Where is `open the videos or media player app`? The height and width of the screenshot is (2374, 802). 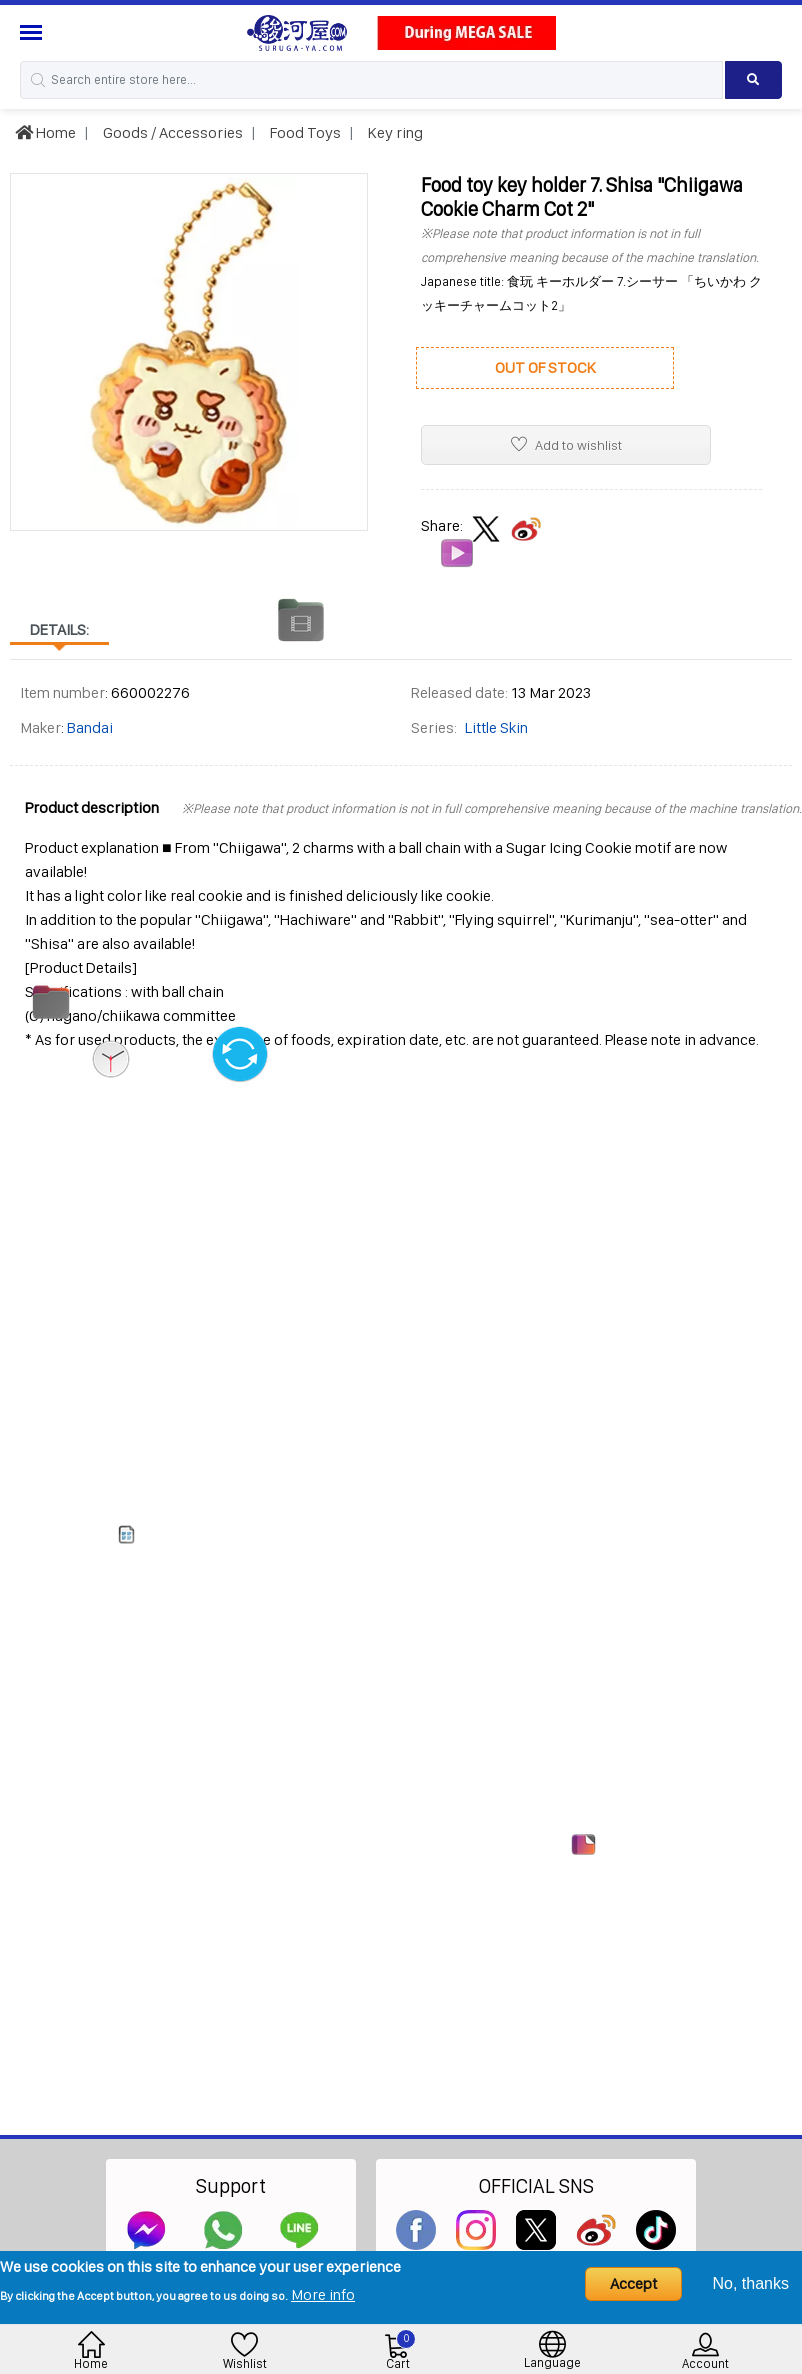 open the videos or media player app is located at coordinates (457, 553).